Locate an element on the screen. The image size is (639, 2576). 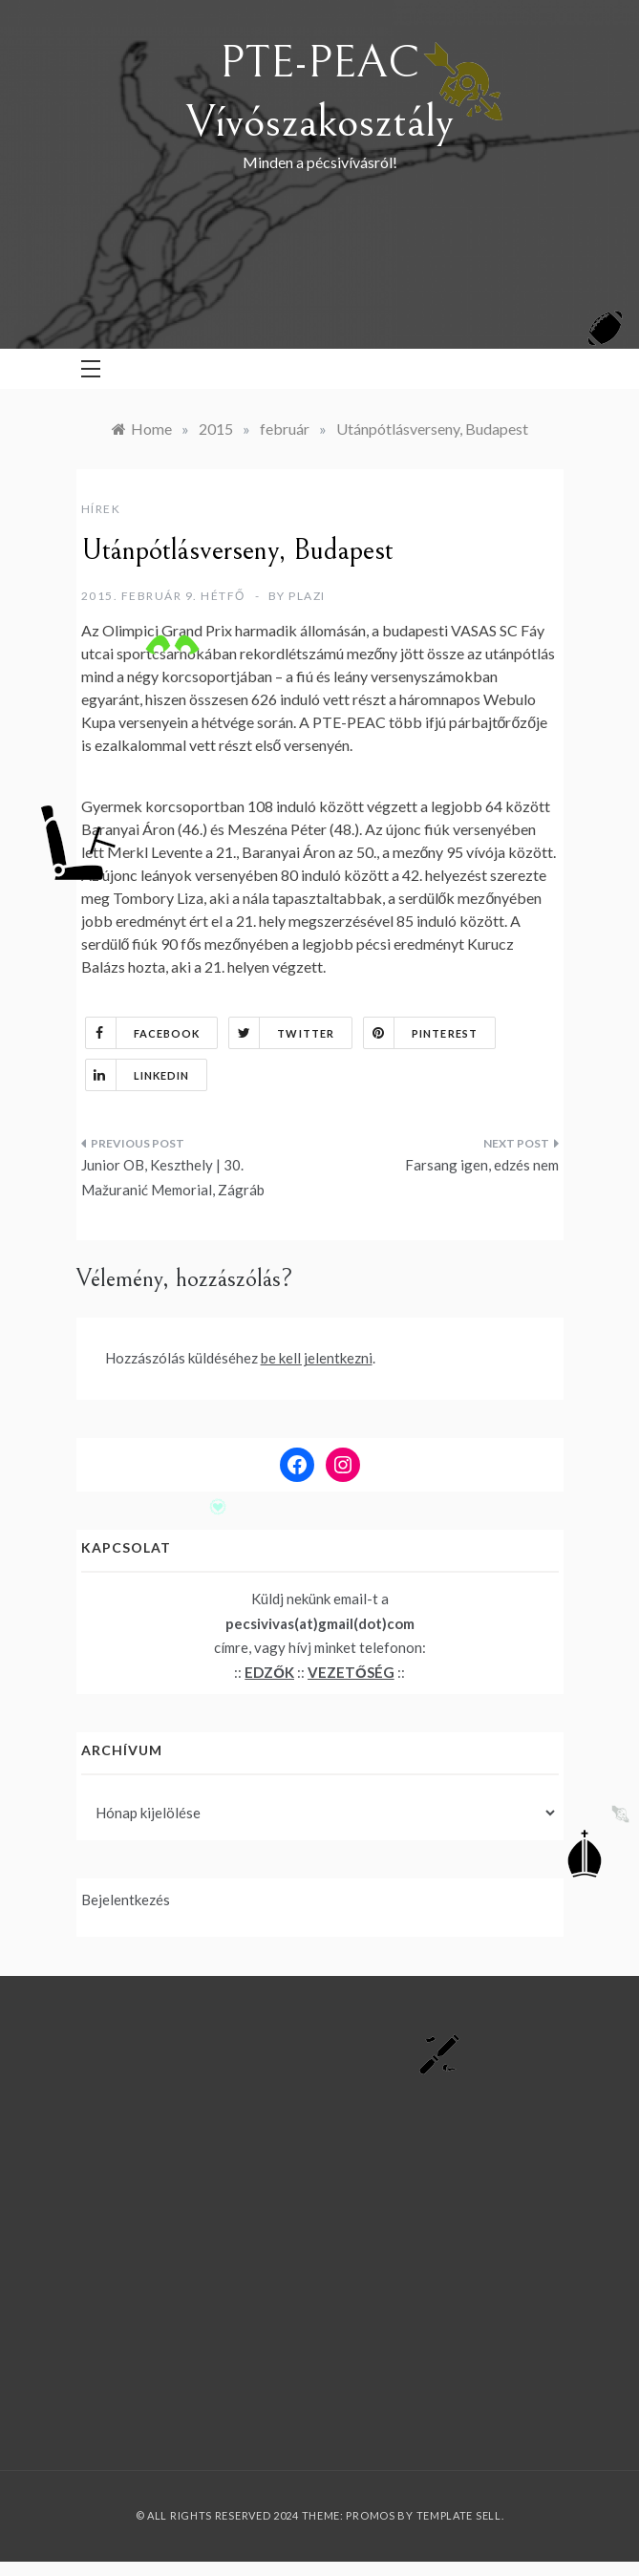
access sculpting or carving tools is located at coordinates (439, 2053).